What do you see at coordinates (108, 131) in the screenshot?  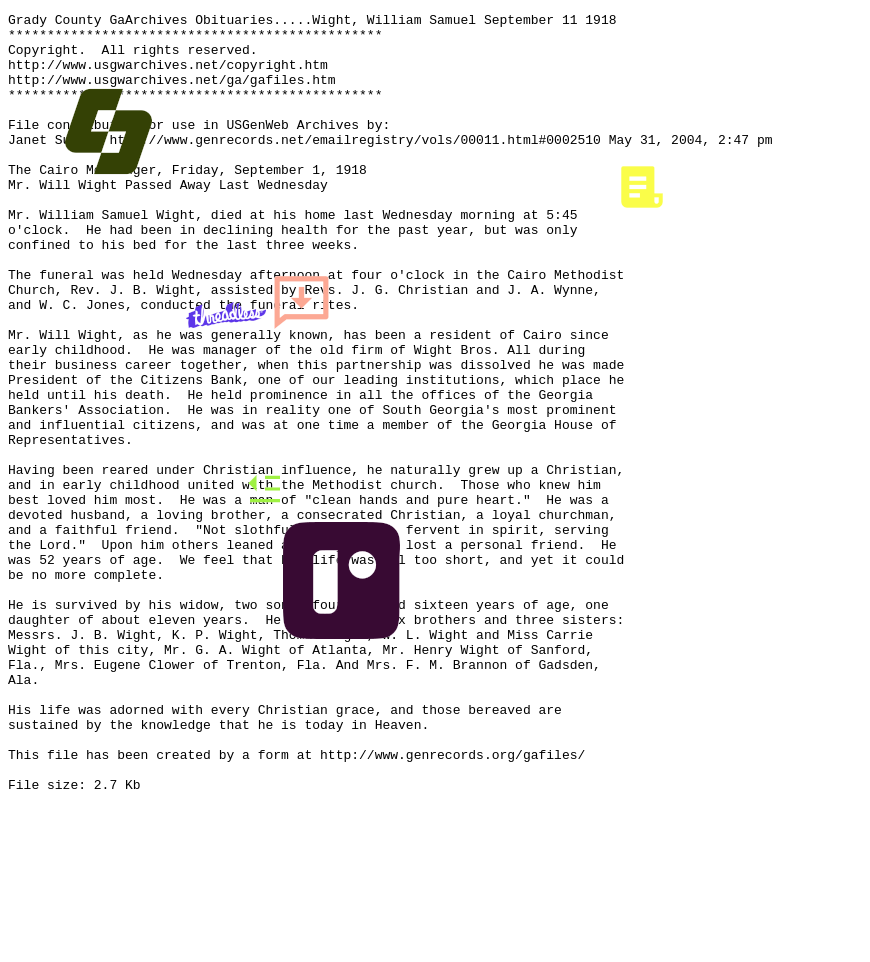 I see `sauce labs logo - a cloud-based testing platform` at bounding box center [108, 131].